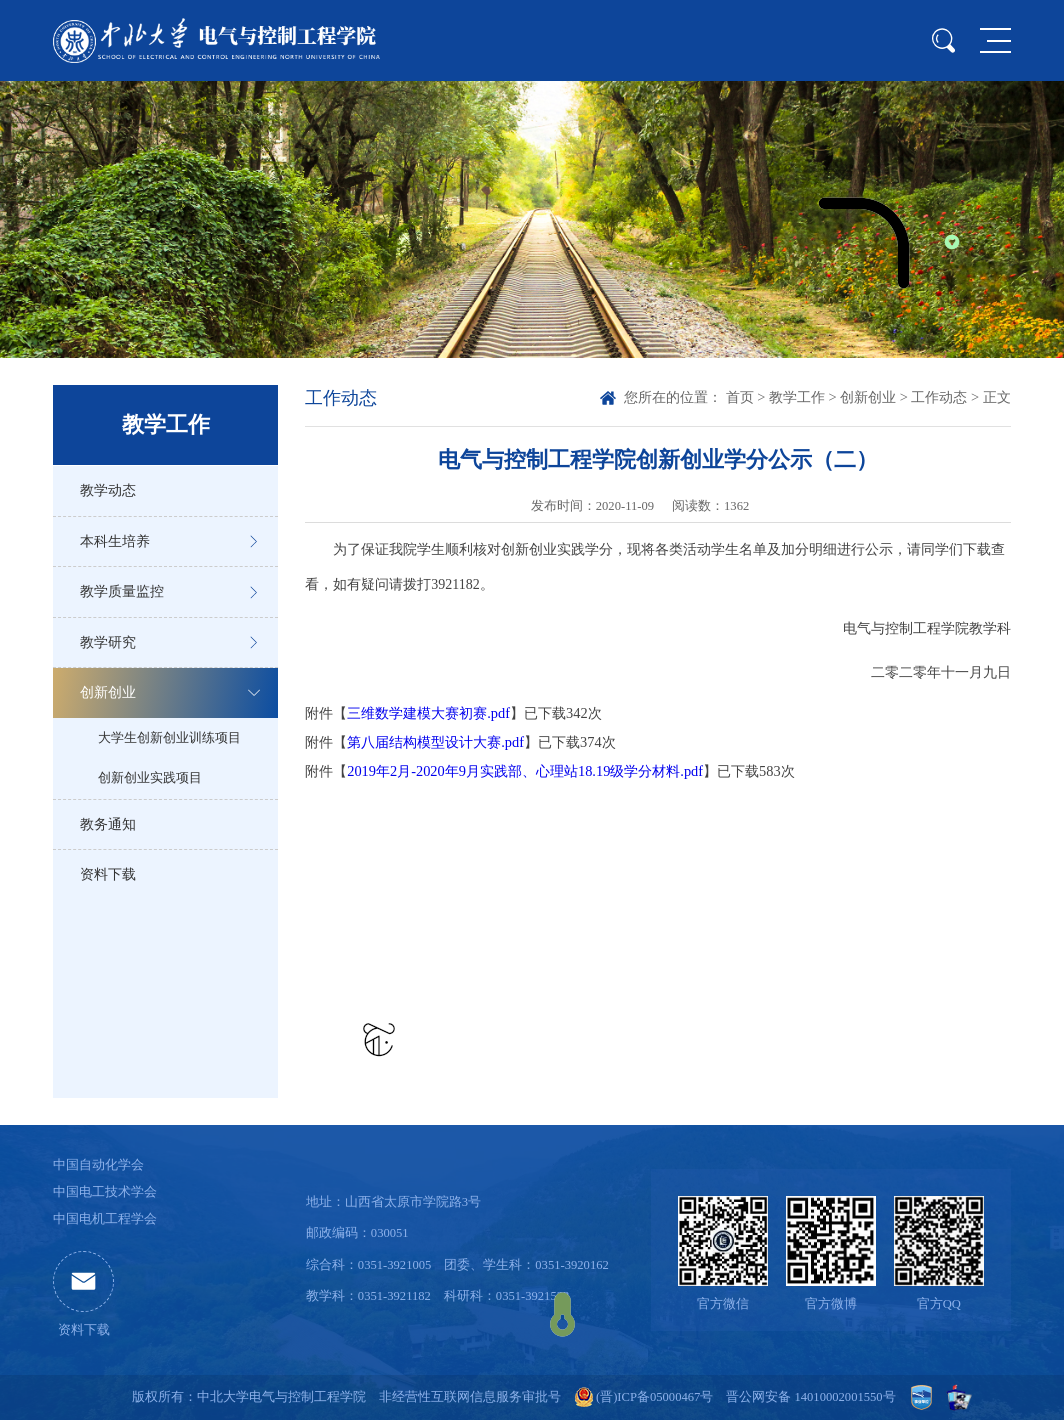 Image resolution: width=1064 pixels, height=1420 pixels. What do you see at coordinates (952, 242) in the screenshot?
I see `gratipay logo - a platform for recurring donations and tips` at bounding box center [952, 242].